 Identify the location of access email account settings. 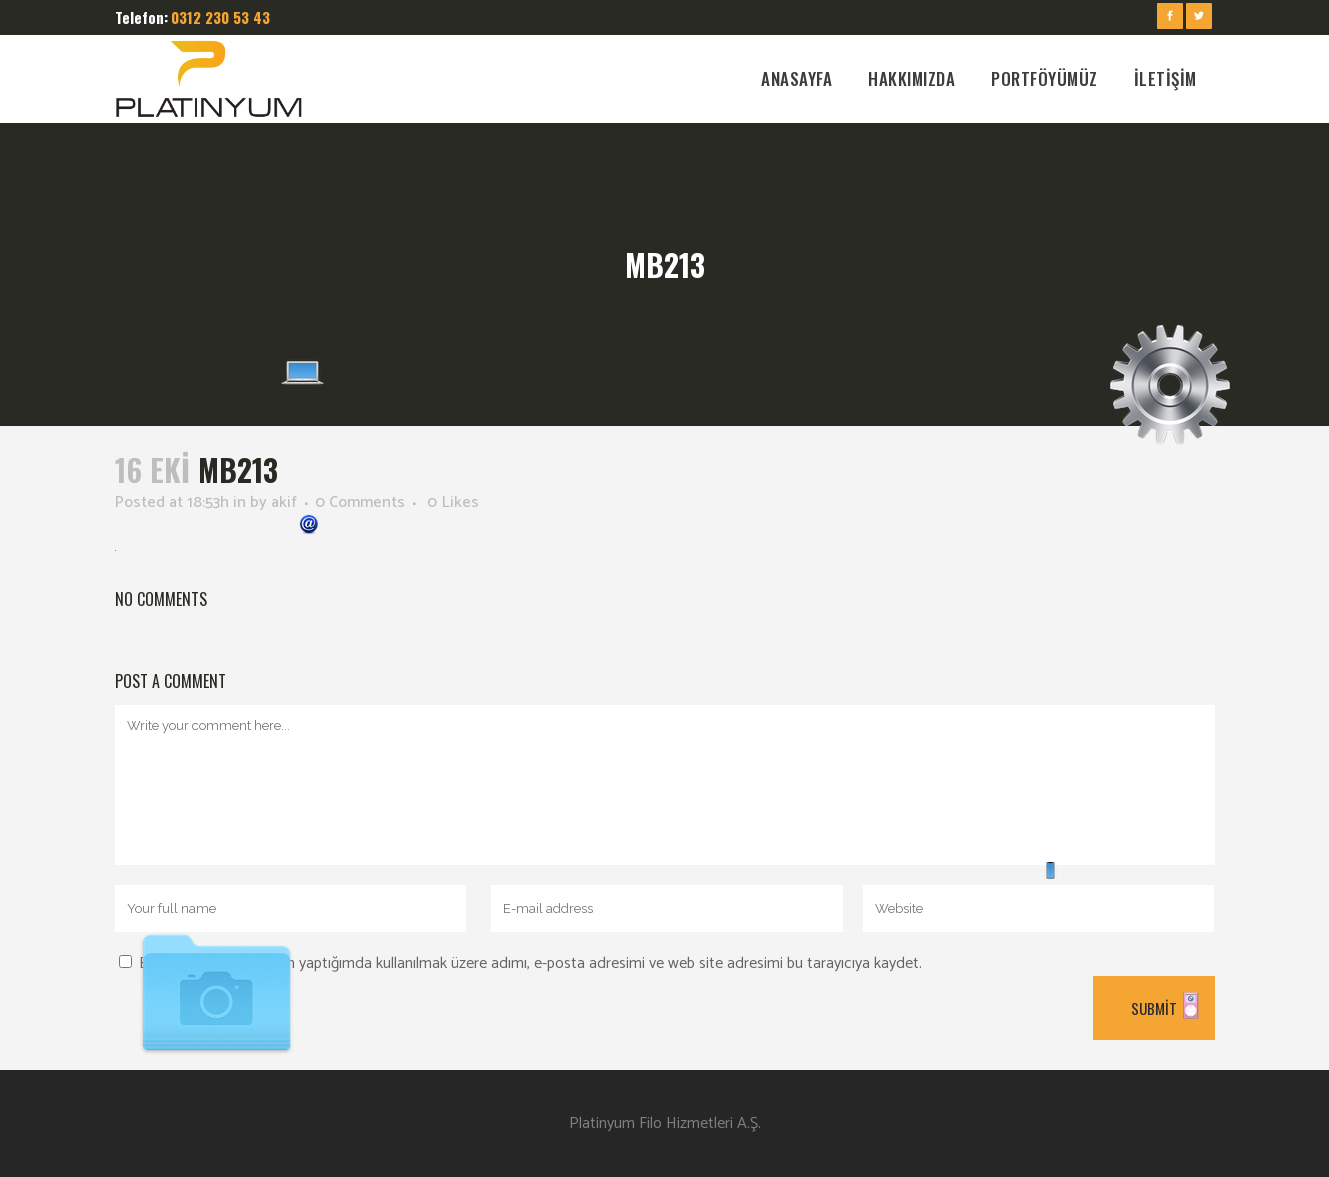
(308, 523).